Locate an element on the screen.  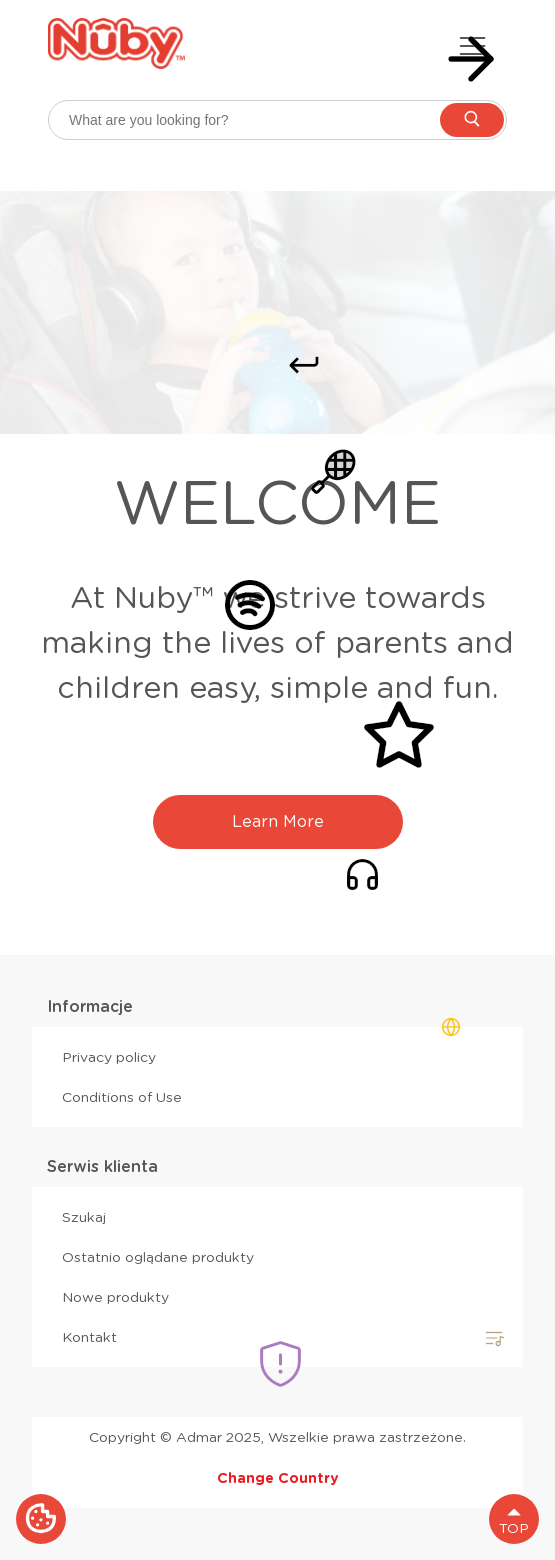
open Spotify is located at coordinates (250, 605).